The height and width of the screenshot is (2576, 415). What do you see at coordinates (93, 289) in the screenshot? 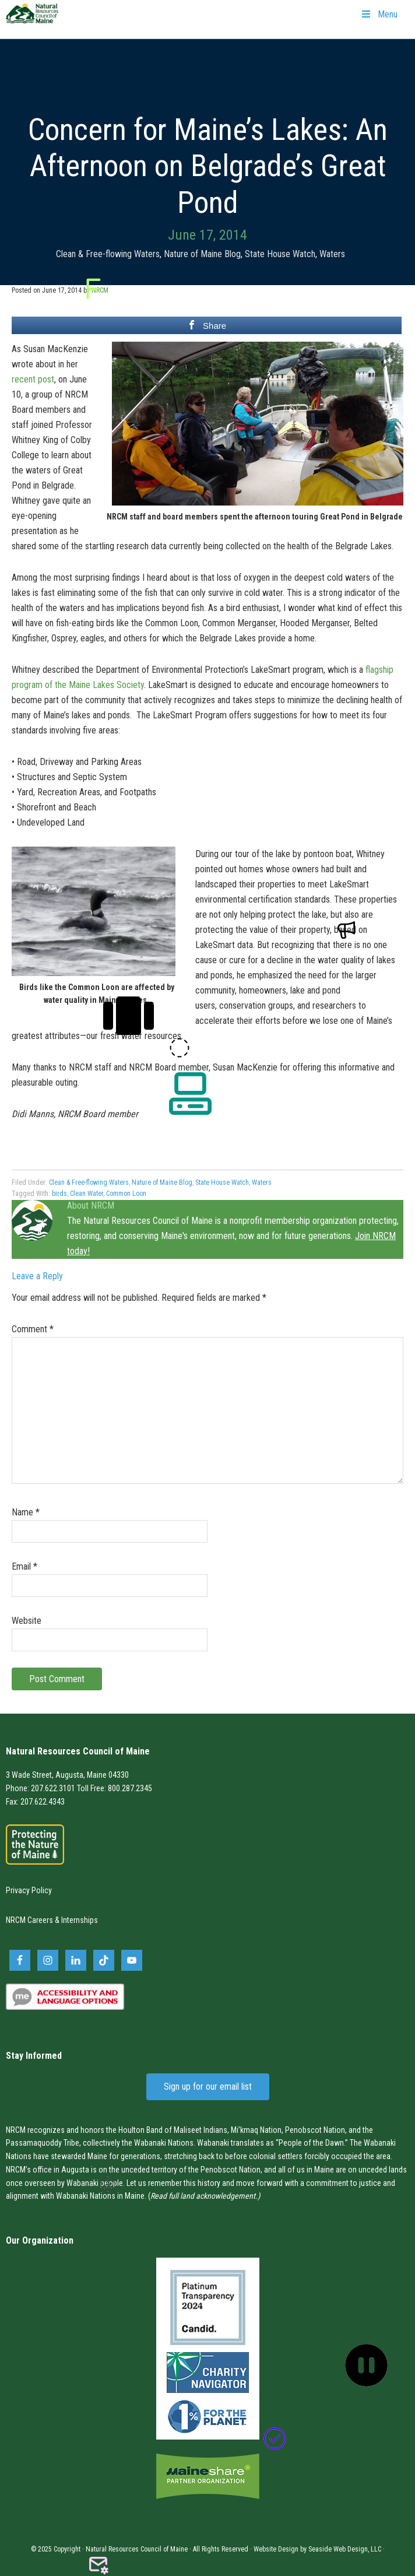
I see `facebook app or social media link` at bounding box center [93, 289].